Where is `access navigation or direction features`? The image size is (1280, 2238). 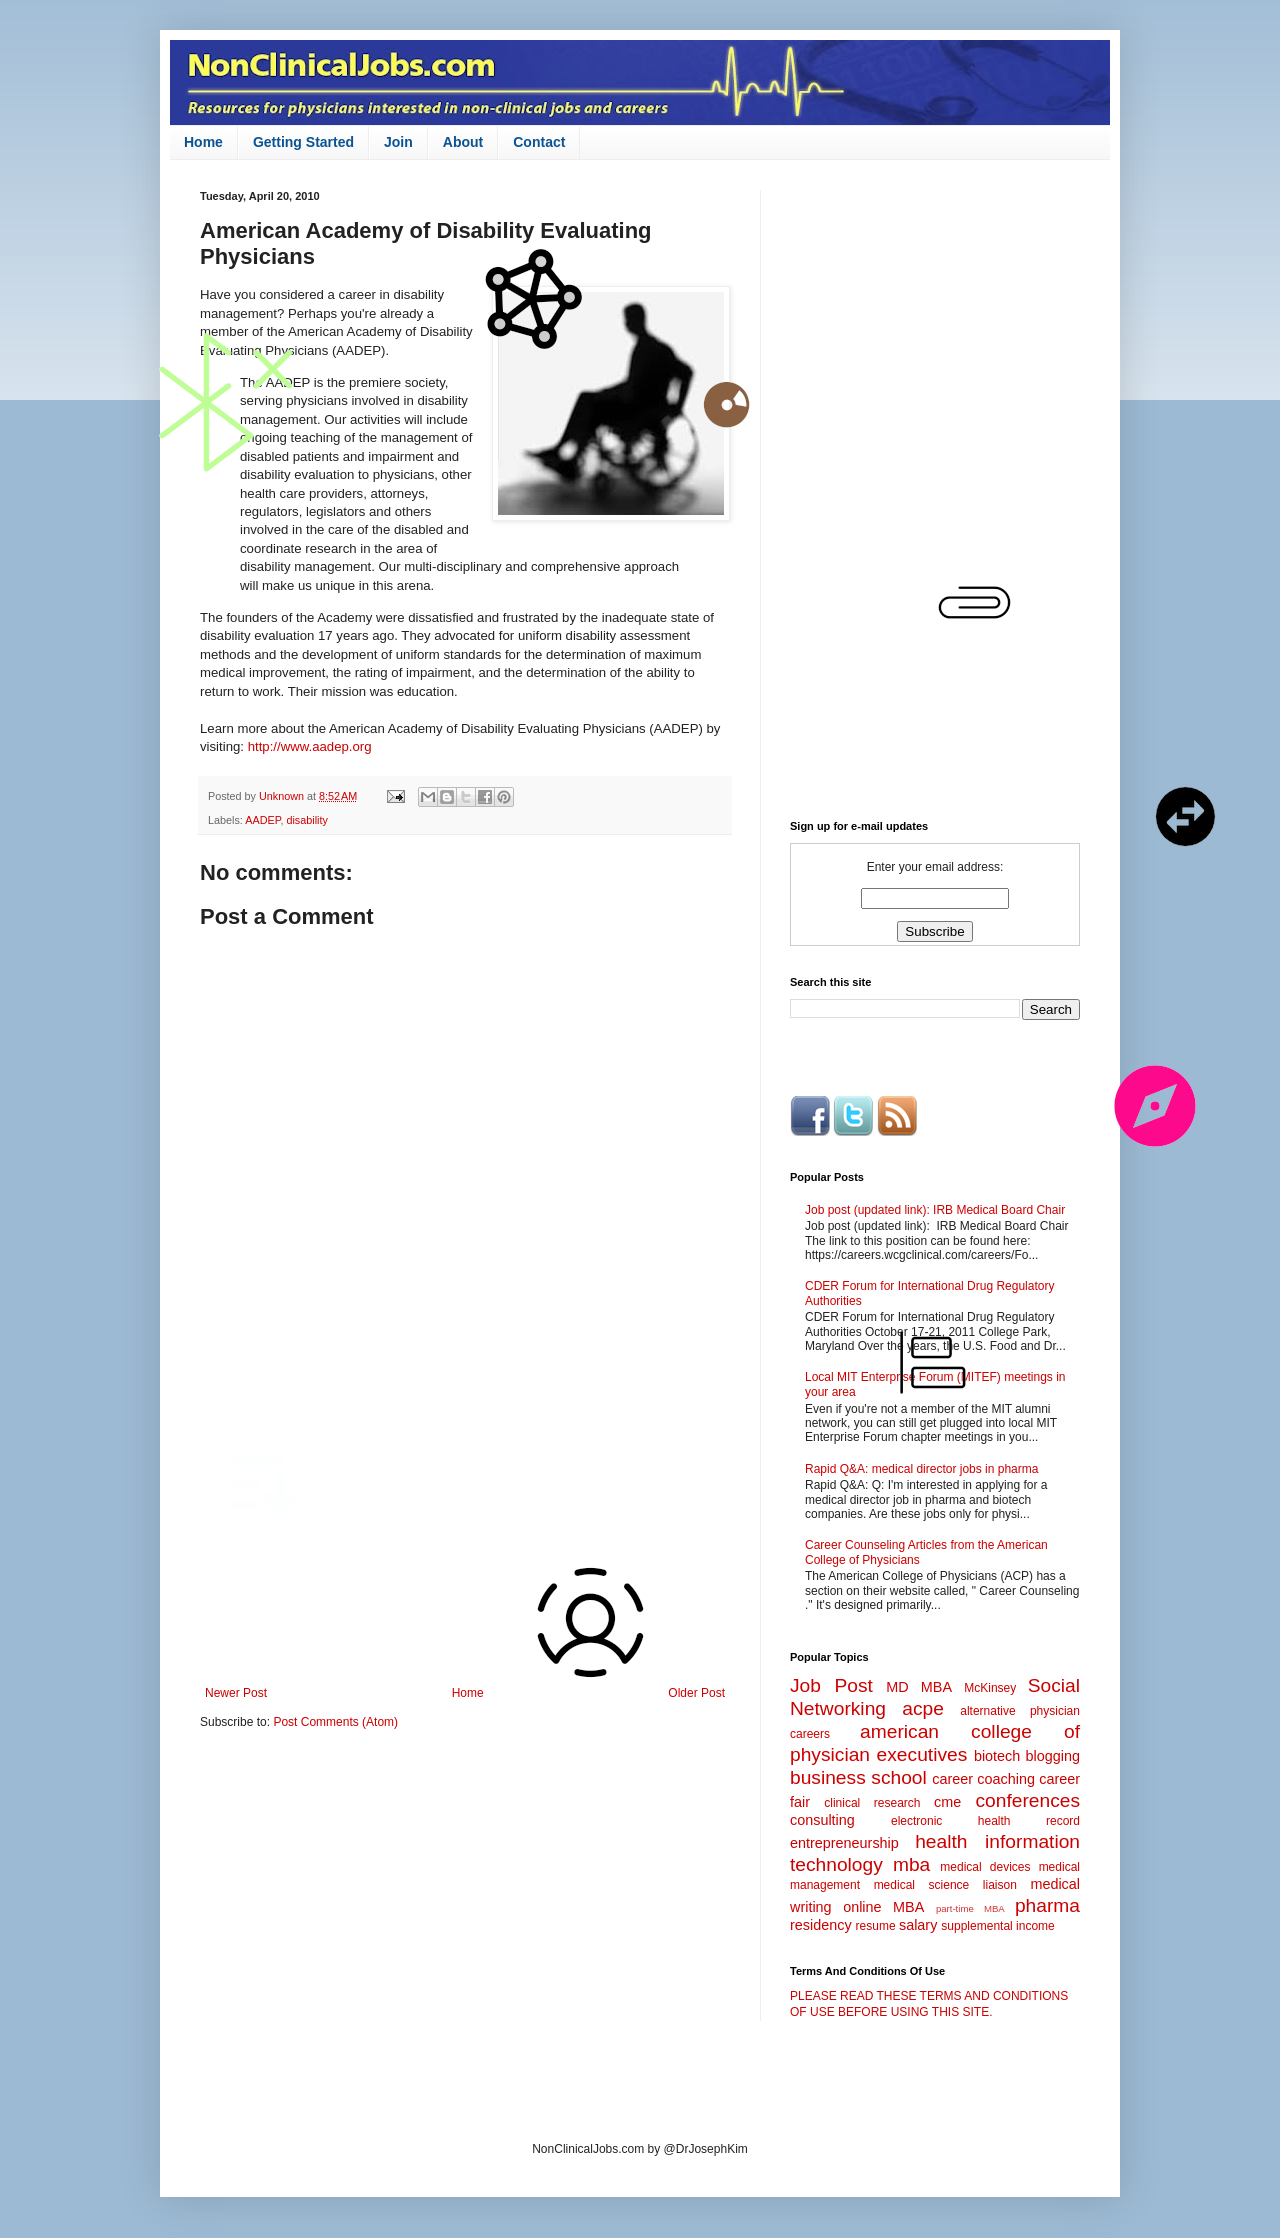 access navigation or direction features is located at coordinates (1155, 1106).